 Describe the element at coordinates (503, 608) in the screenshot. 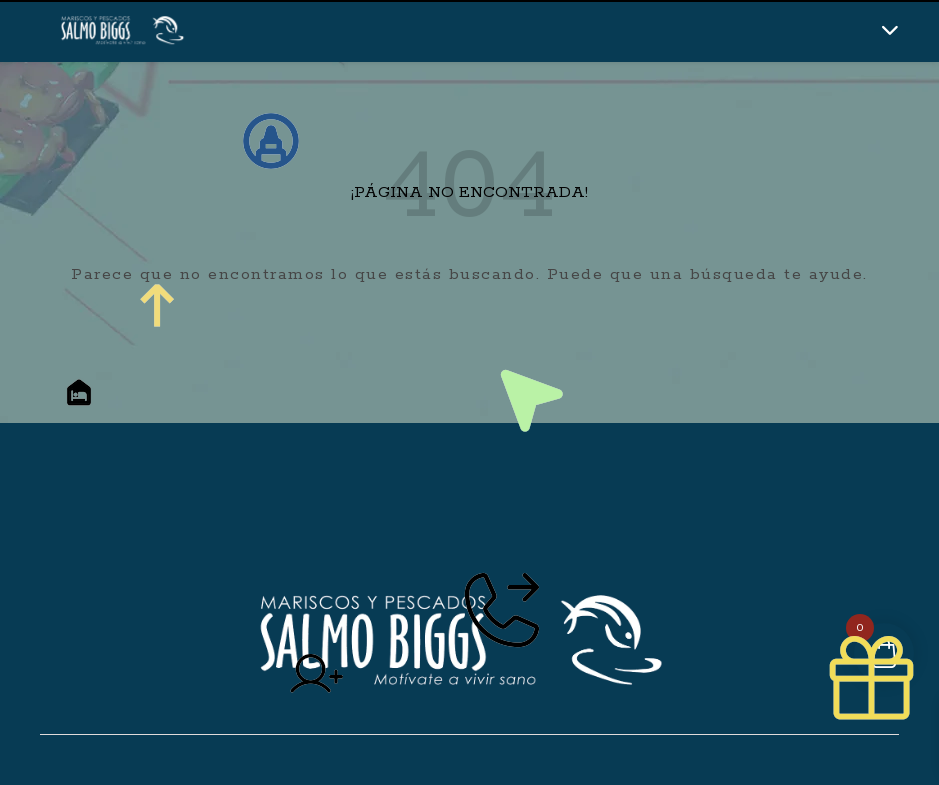

I see `transfer an active call` at that location.